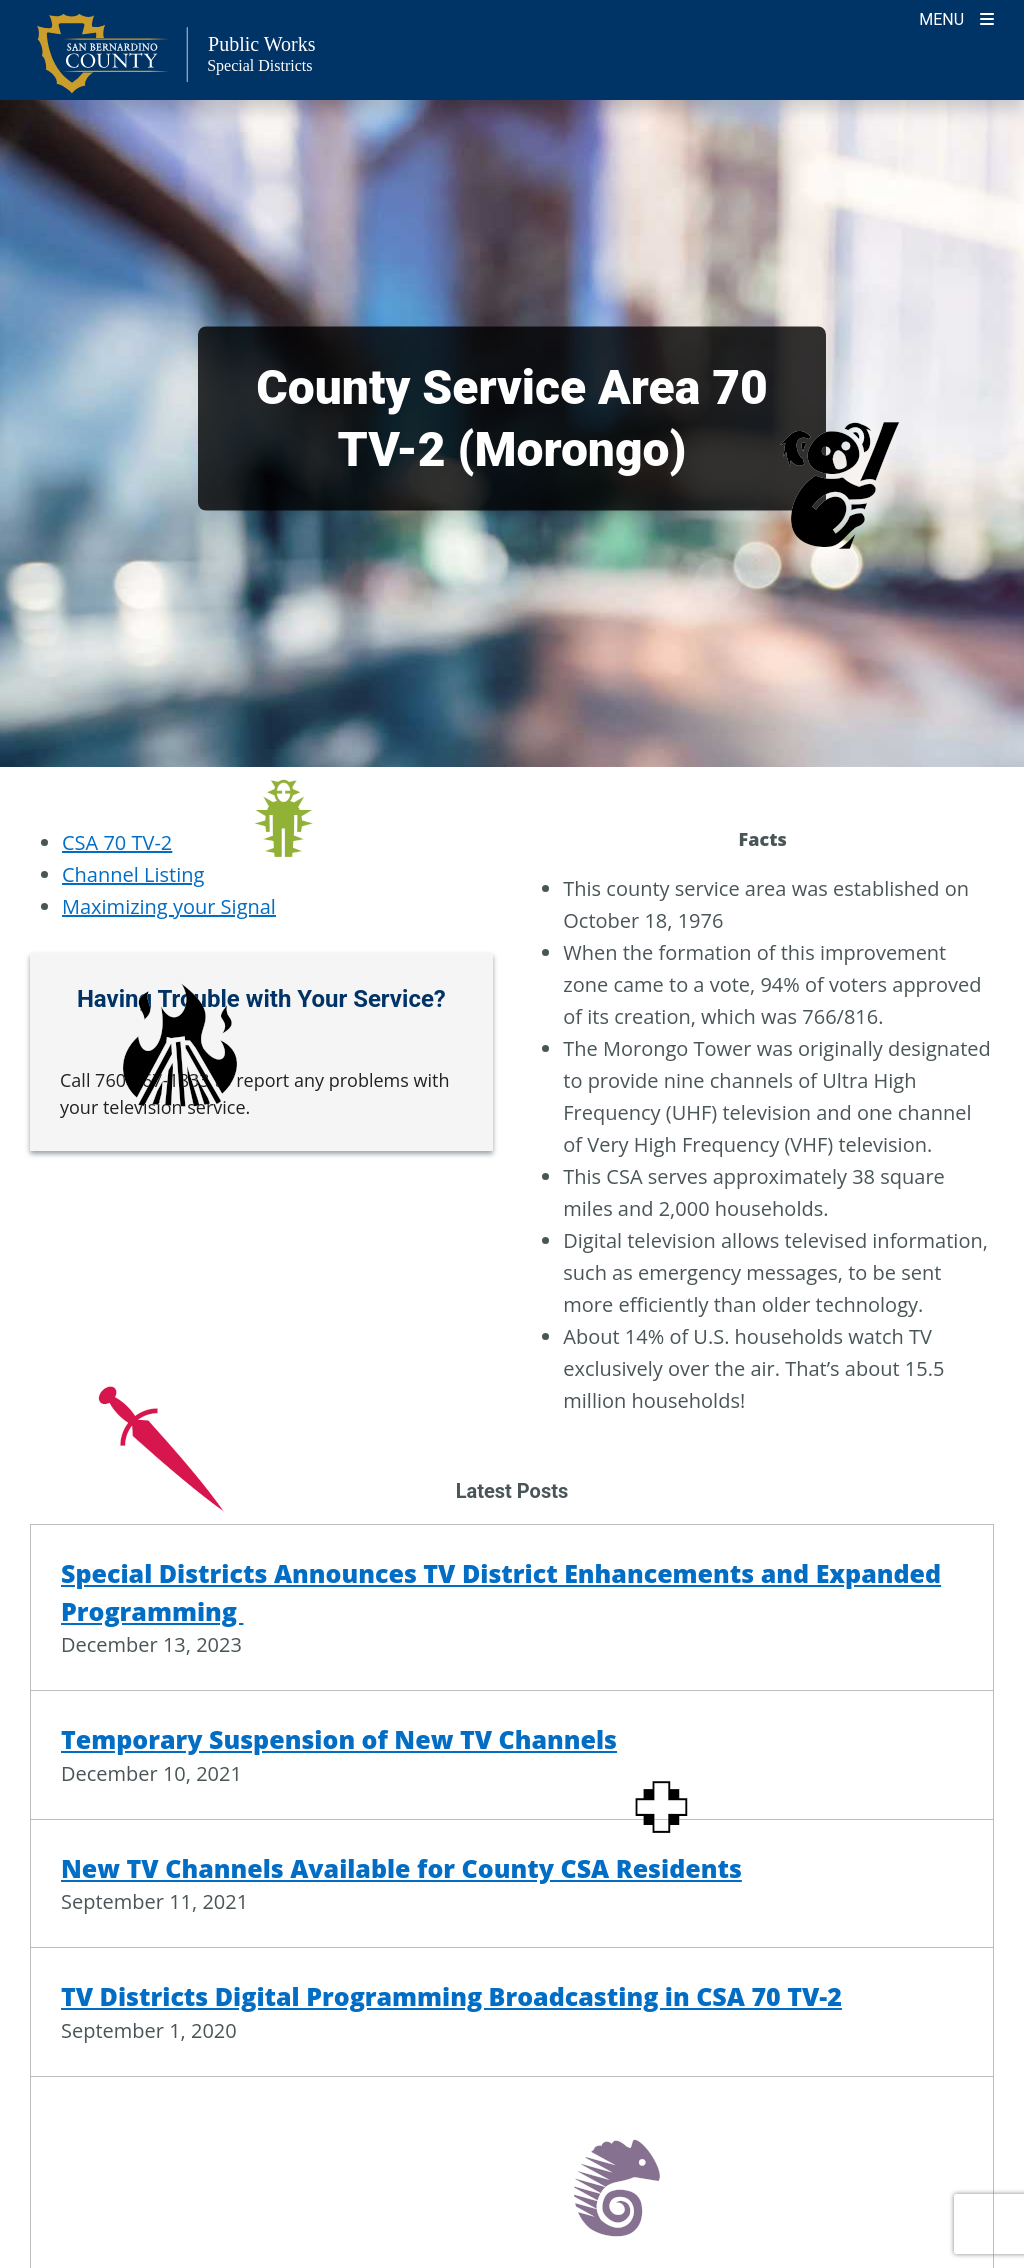 This screenshot has width=1024, height=2268. What do you see at coordinates (617, 2188) in the screenshot?
I see `toggle theme or appearance settings` at bounding box center [617, 2188].